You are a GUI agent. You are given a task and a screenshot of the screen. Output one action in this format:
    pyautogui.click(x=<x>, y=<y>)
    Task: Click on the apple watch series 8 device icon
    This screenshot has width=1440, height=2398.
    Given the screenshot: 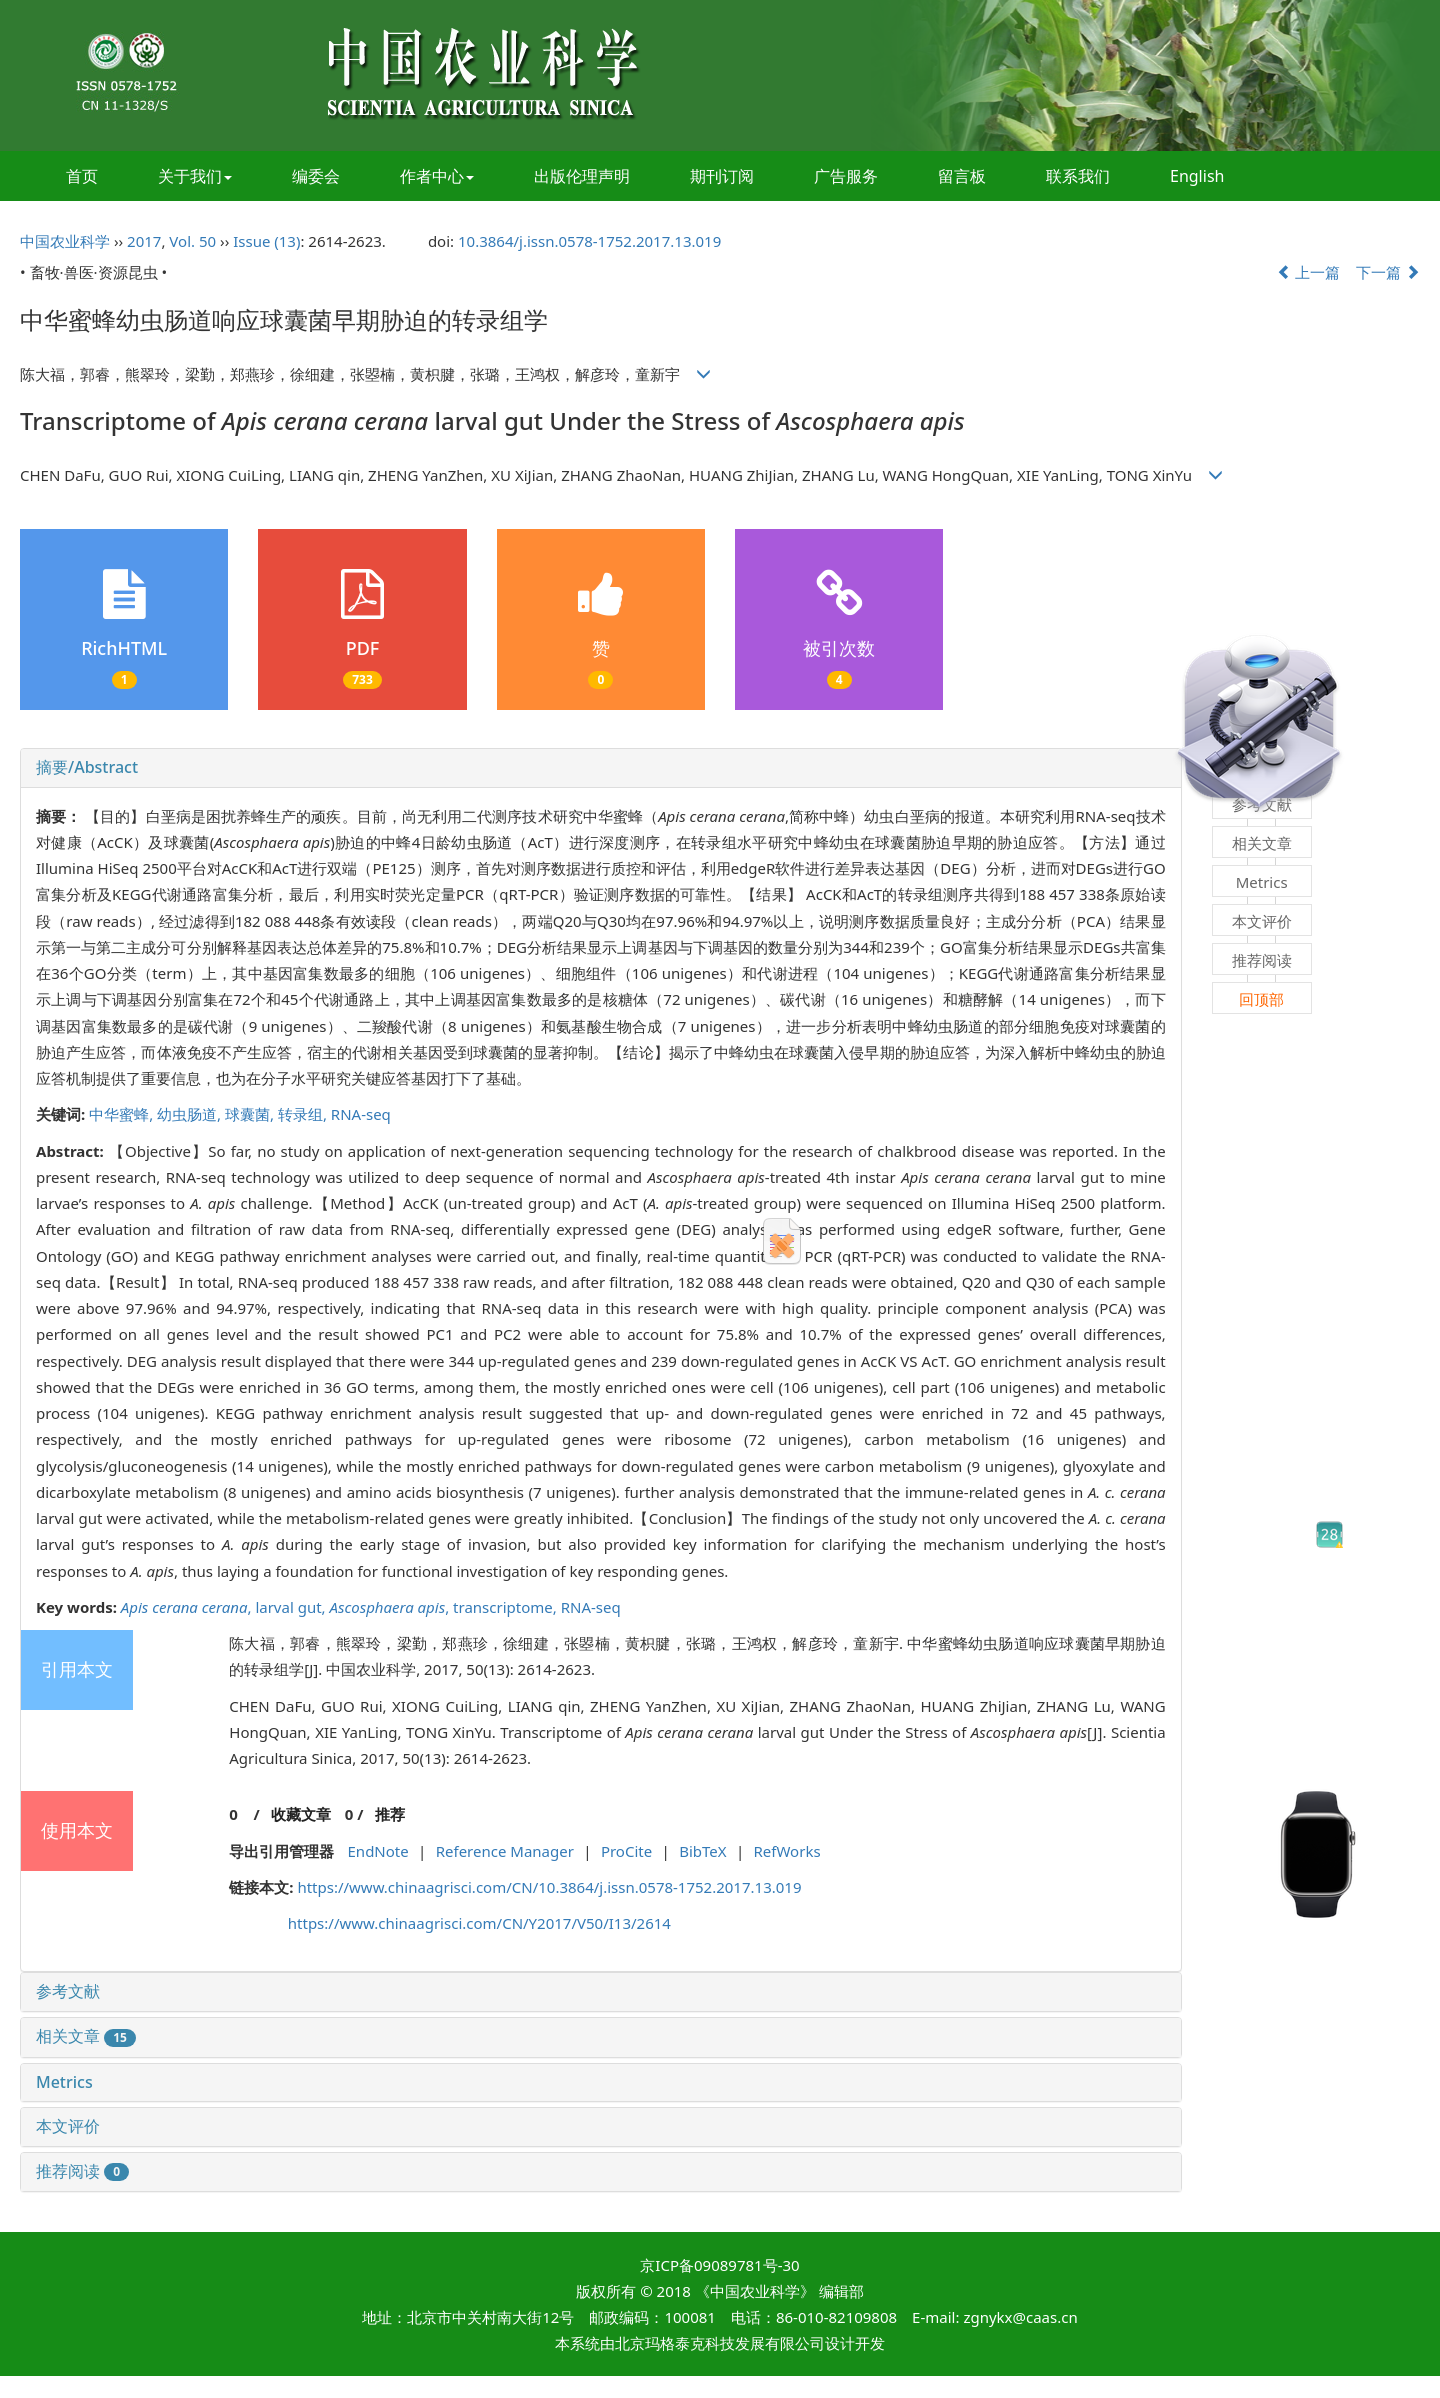 What is the action you would take?
    pyautogui.click(x=1316, y=1854)
    